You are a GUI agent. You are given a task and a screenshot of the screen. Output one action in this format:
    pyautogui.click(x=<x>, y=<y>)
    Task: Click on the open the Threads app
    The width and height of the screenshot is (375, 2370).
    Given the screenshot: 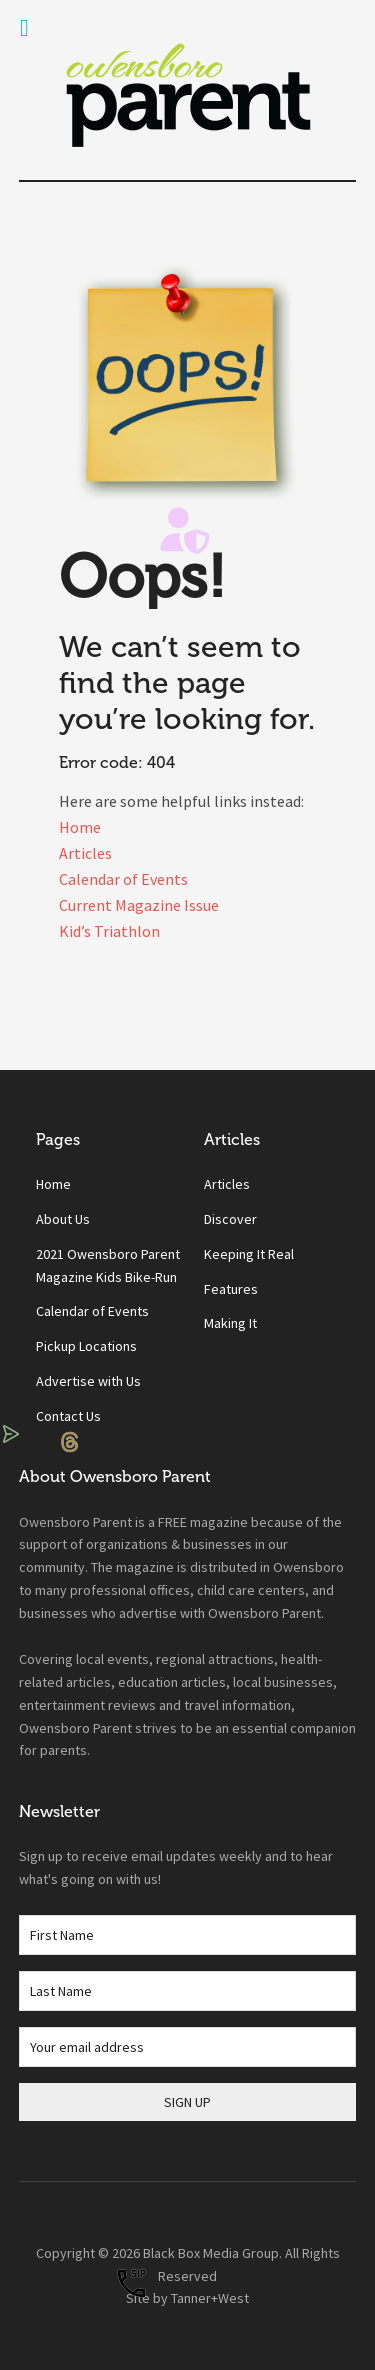 What is the action you would take?
    pyautogui.click(x=70, y=1442)
    